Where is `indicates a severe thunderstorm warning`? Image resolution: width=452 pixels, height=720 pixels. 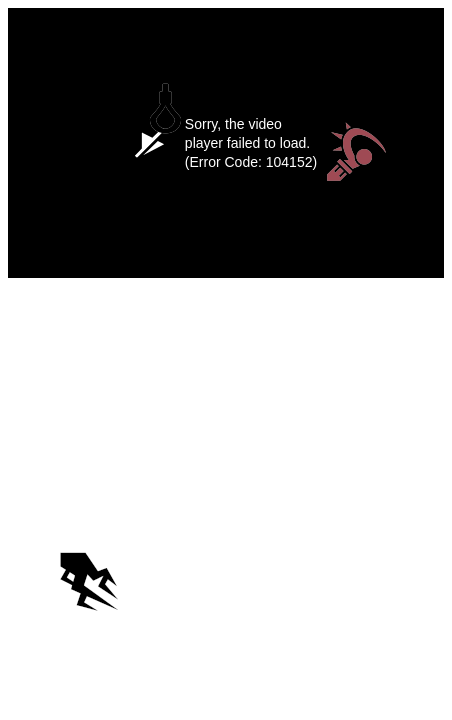
indicates a severe thunderstorm warning is located at coordinates (89, 582).